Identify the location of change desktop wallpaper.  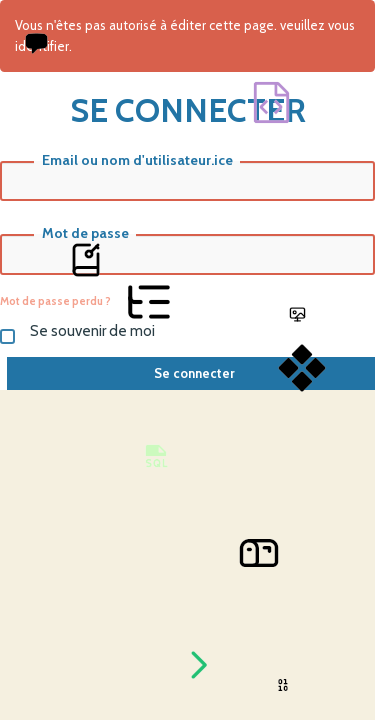
(297, 314).